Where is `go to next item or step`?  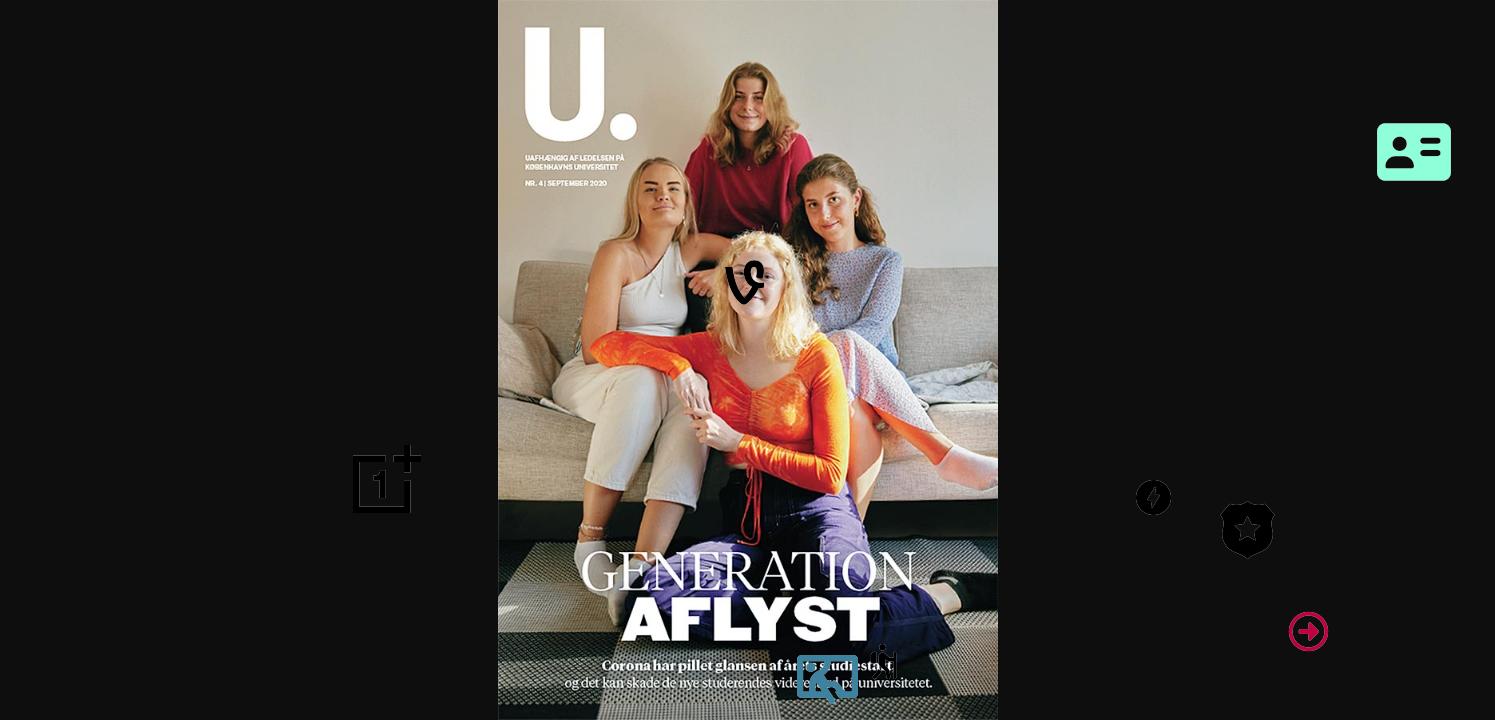 go to next item or step is located at coordinates (1308, 631).